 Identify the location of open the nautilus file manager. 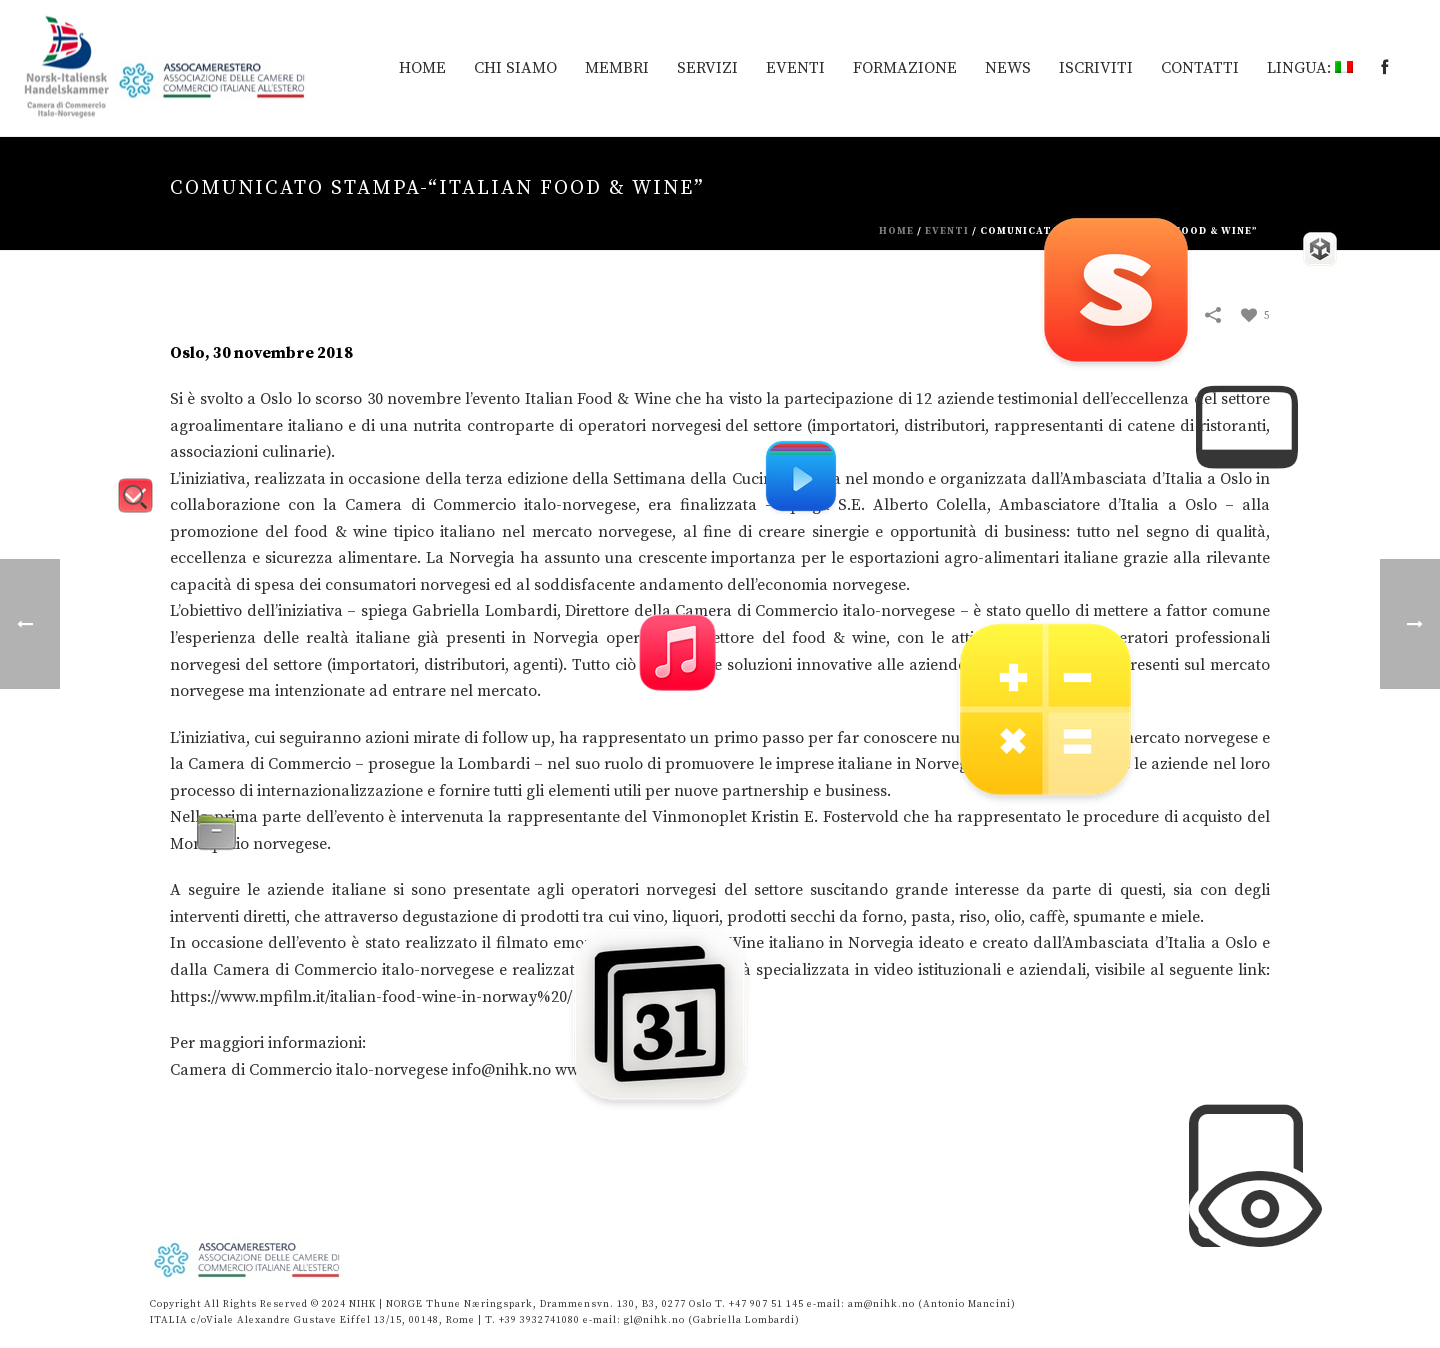
(216, 831).